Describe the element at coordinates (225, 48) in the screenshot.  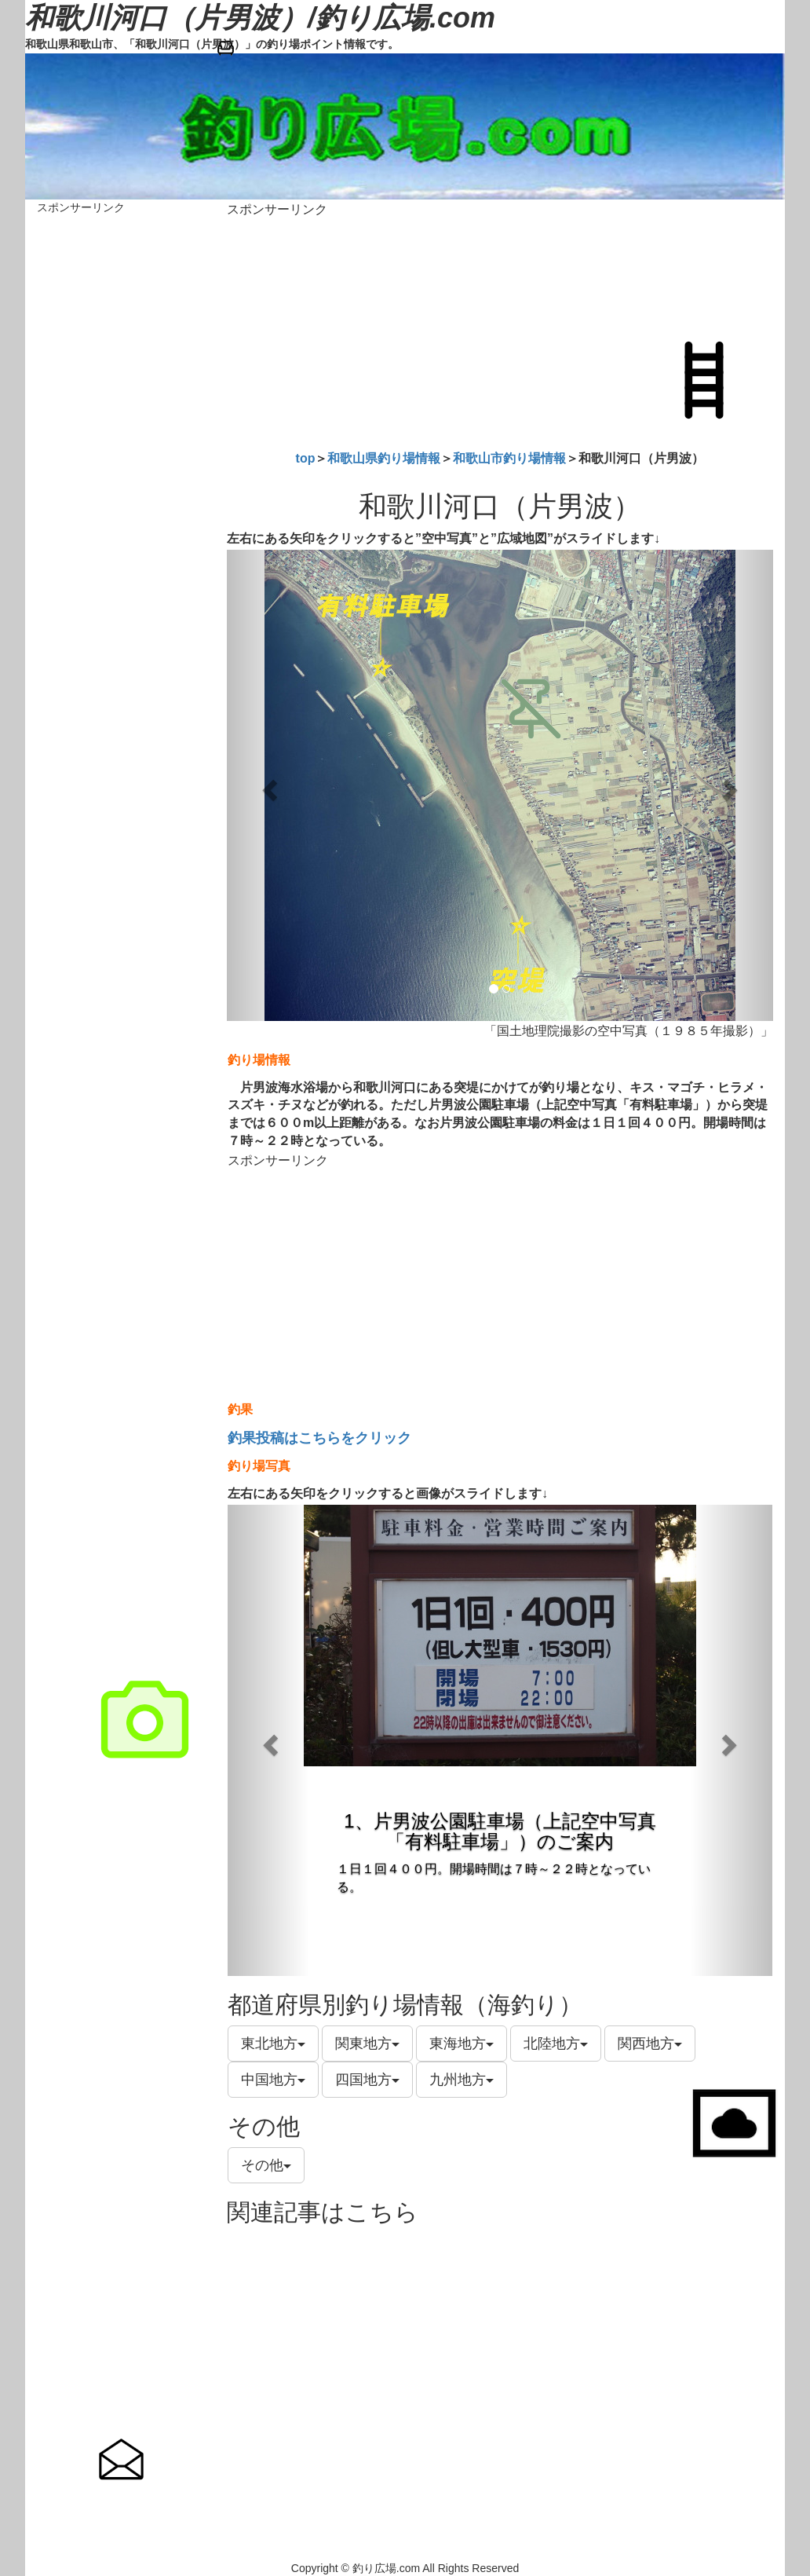
I see `browse furniture or home decor items` at that location.